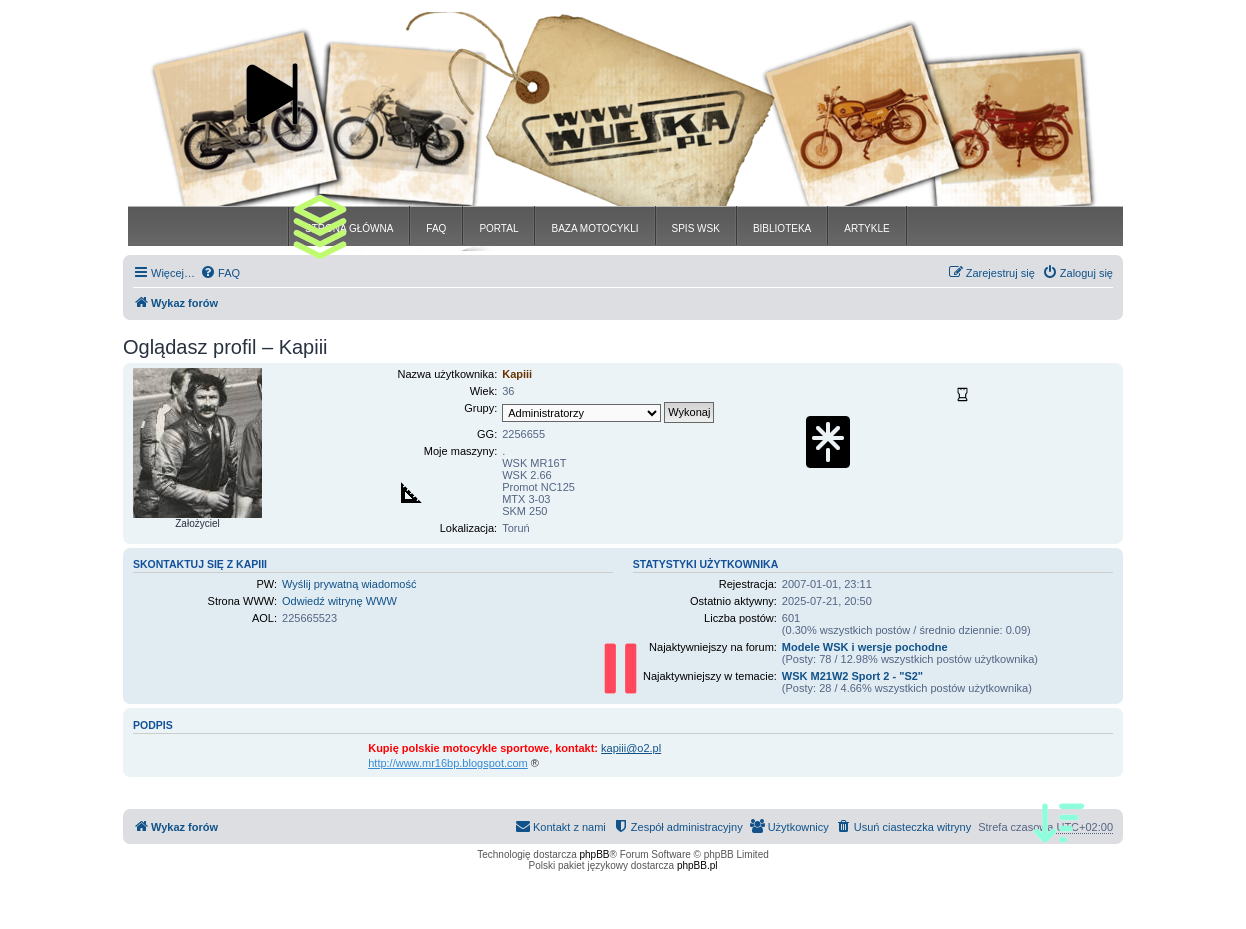 This screenshot has height=929, width=1246. I want to click on measure area or dimensions, so click(411, 492).